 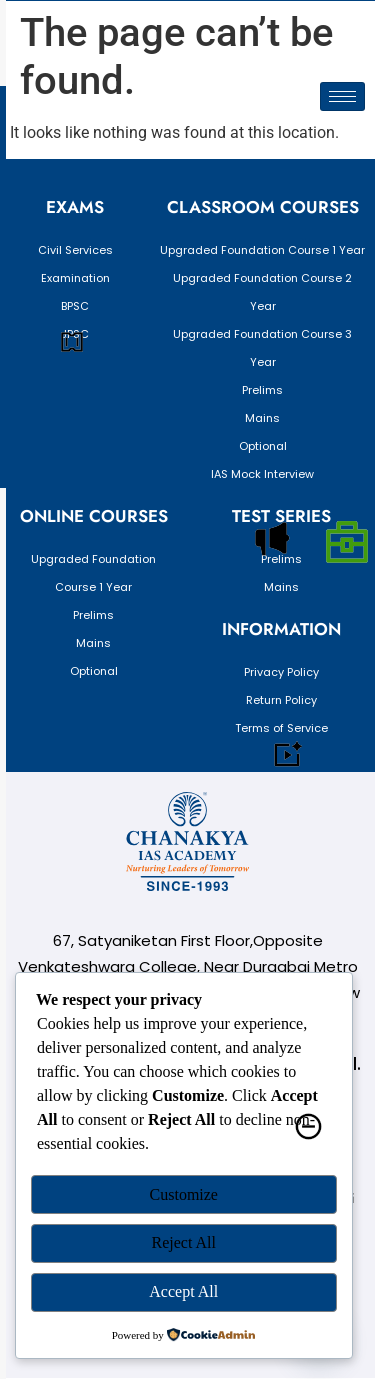 What do you see at coordinates (271, 538) in the screenshot?
I see `make an announcement or broadcast` at bounding box center [271, 538].